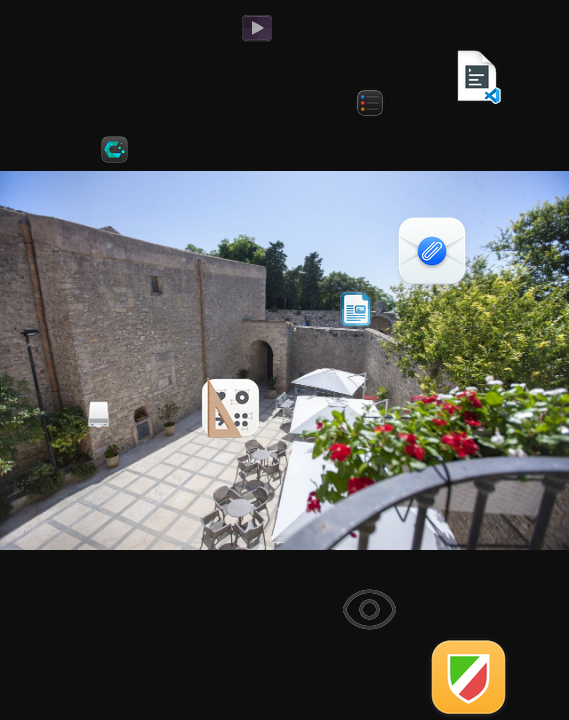 The image size is (569, 720). What do you see at coordinates (369, 609) in the screenshot?
I see `access visibility or display settings` at bounding box center [369, 609].